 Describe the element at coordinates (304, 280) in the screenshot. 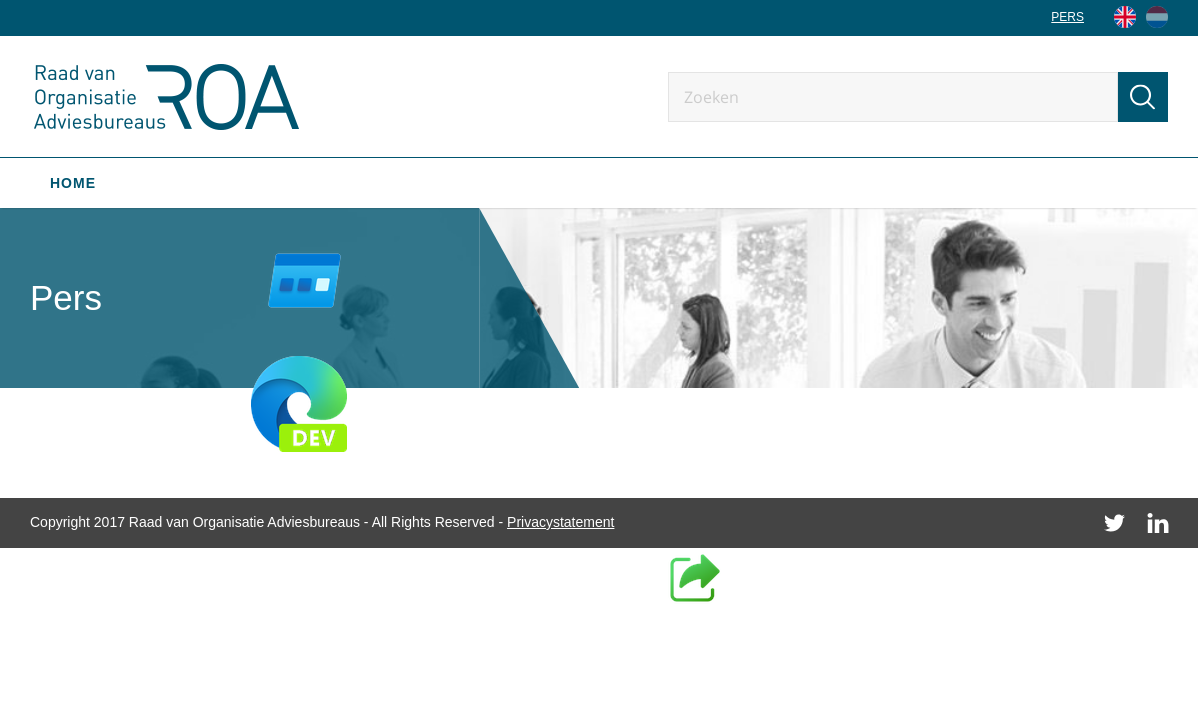

I see `launch autoruns system utility` at that location.